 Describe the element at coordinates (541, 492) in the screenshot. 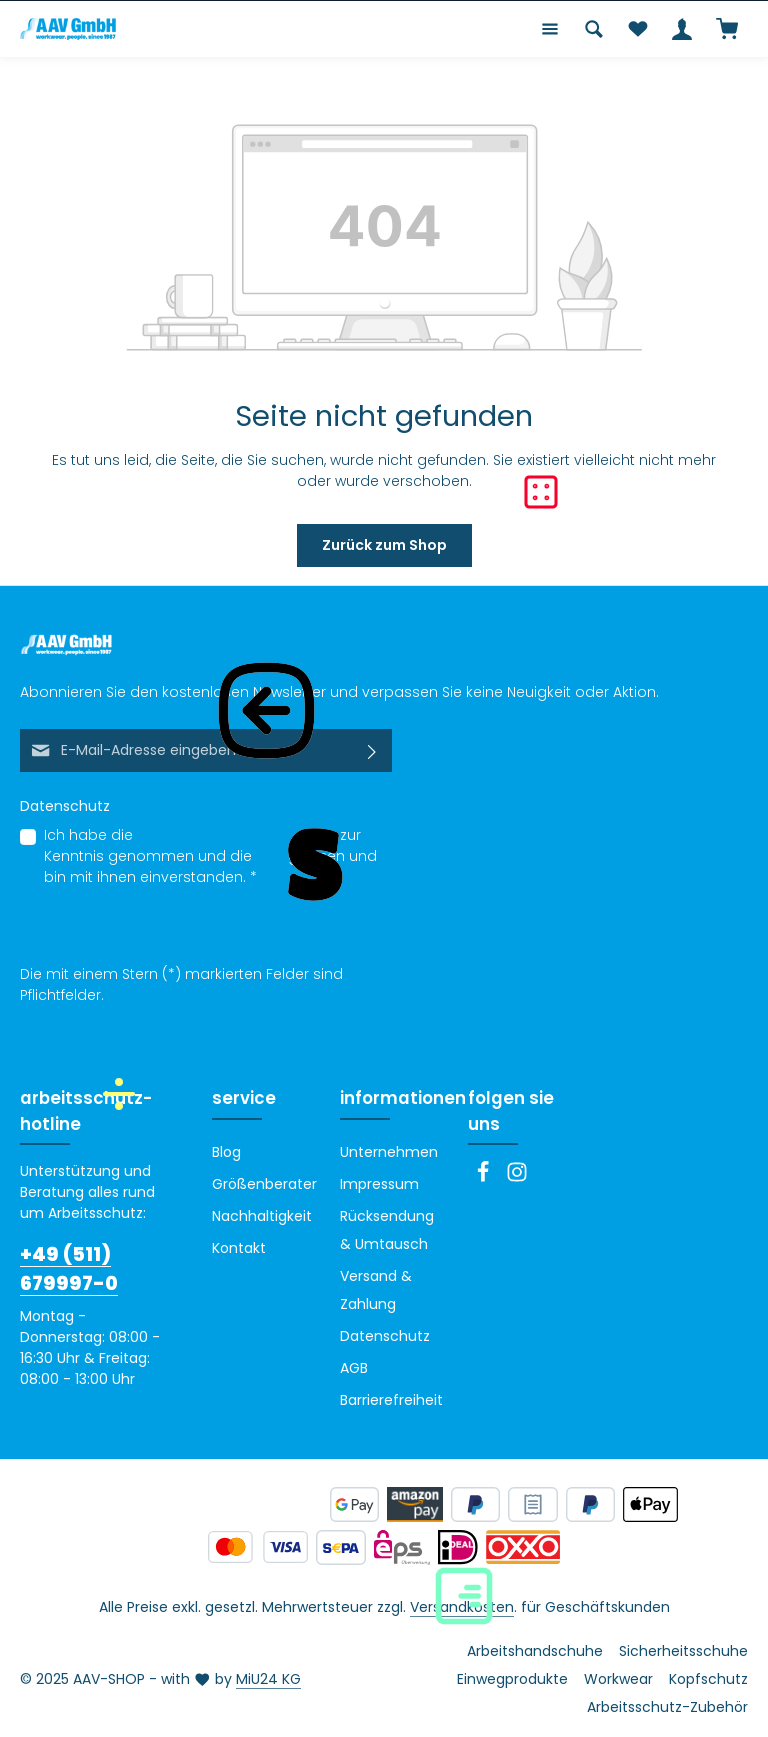

I see `roll the dice or generate a random result` at that location.